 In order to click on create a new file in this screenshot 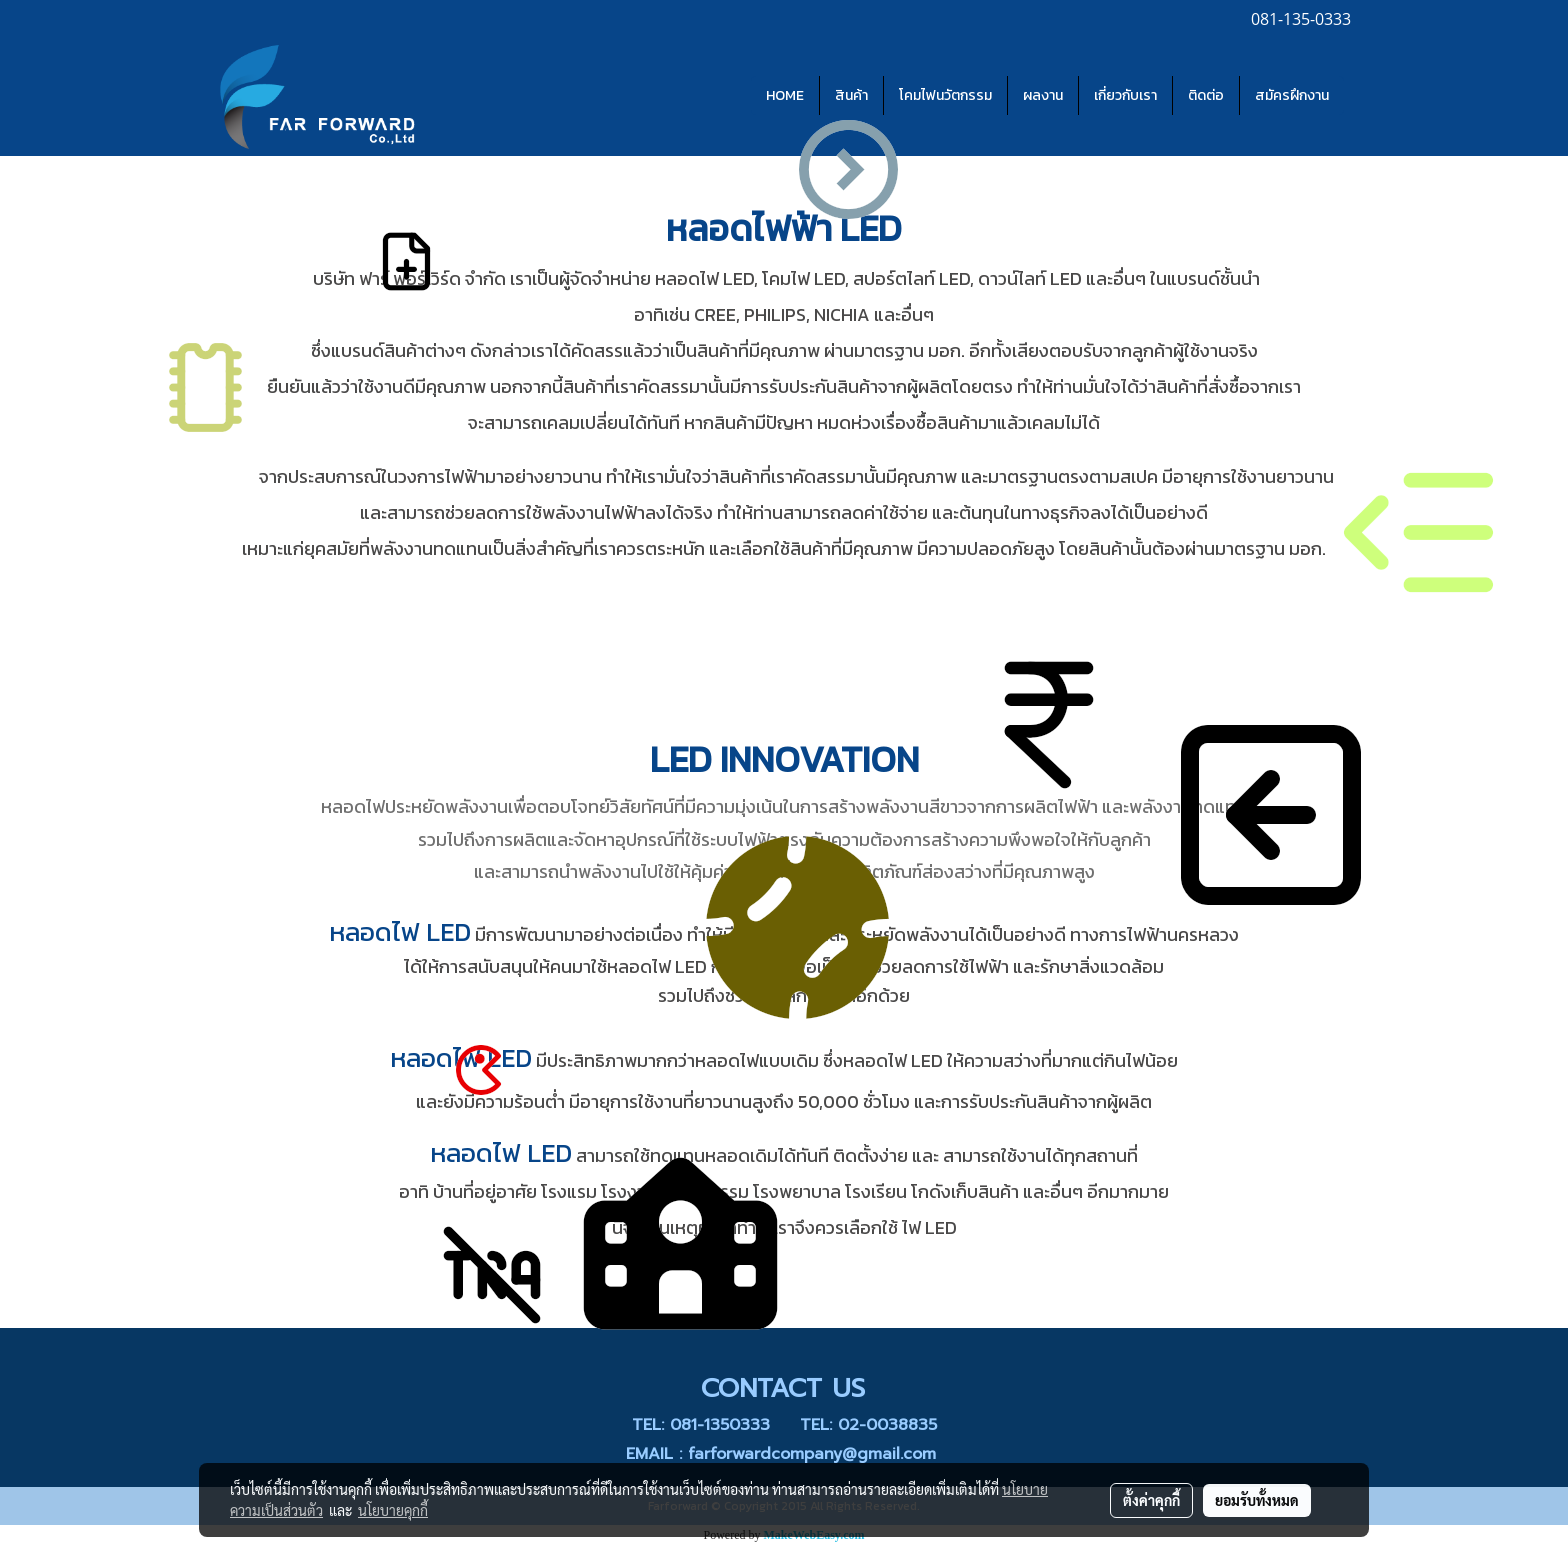, I will do `click(406, 261)`.